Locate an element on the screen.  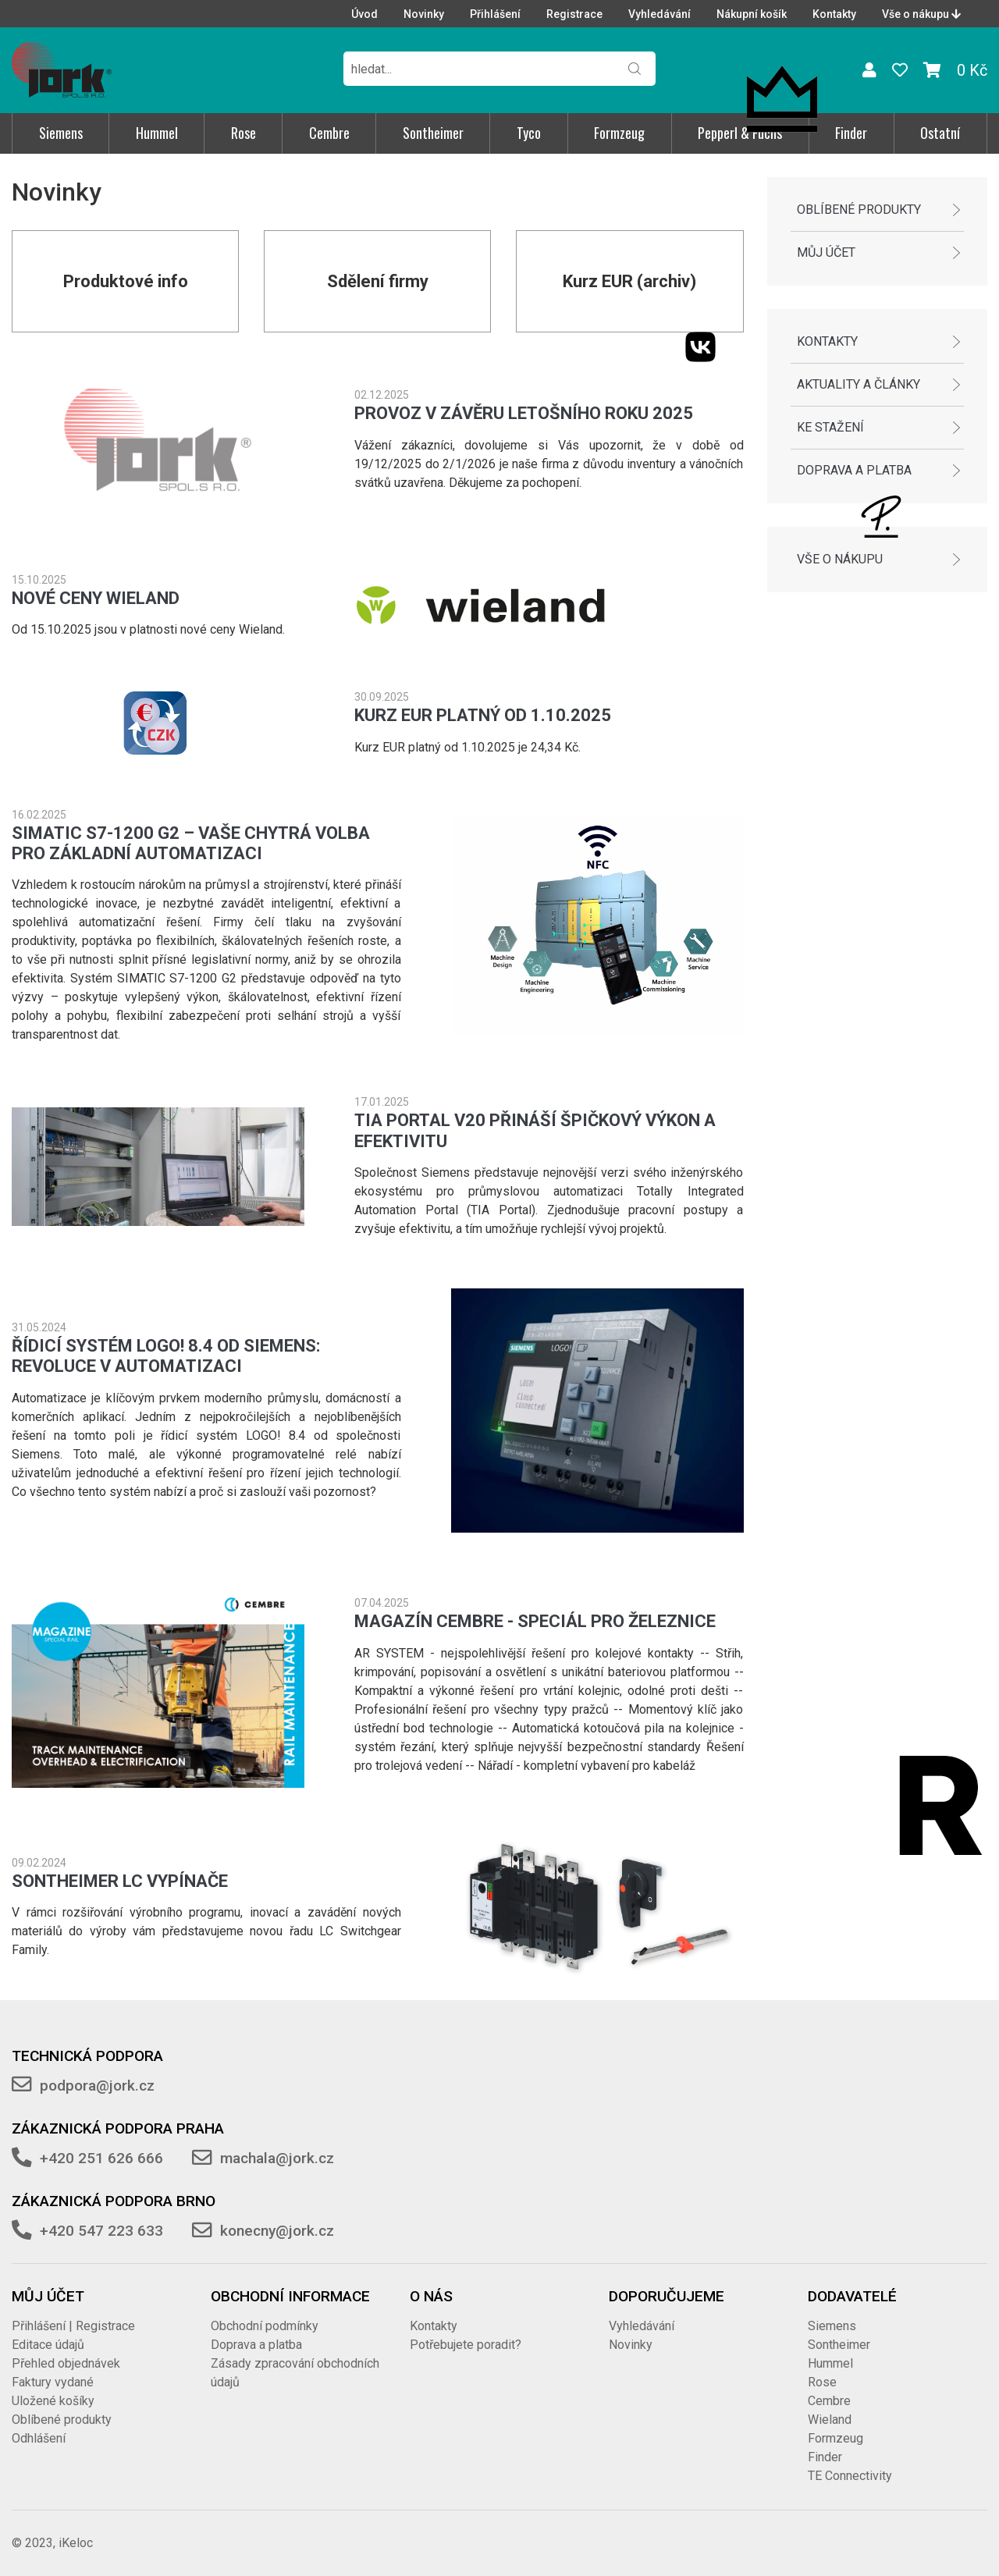
open VK social network app is located at coordinates (700, 346).